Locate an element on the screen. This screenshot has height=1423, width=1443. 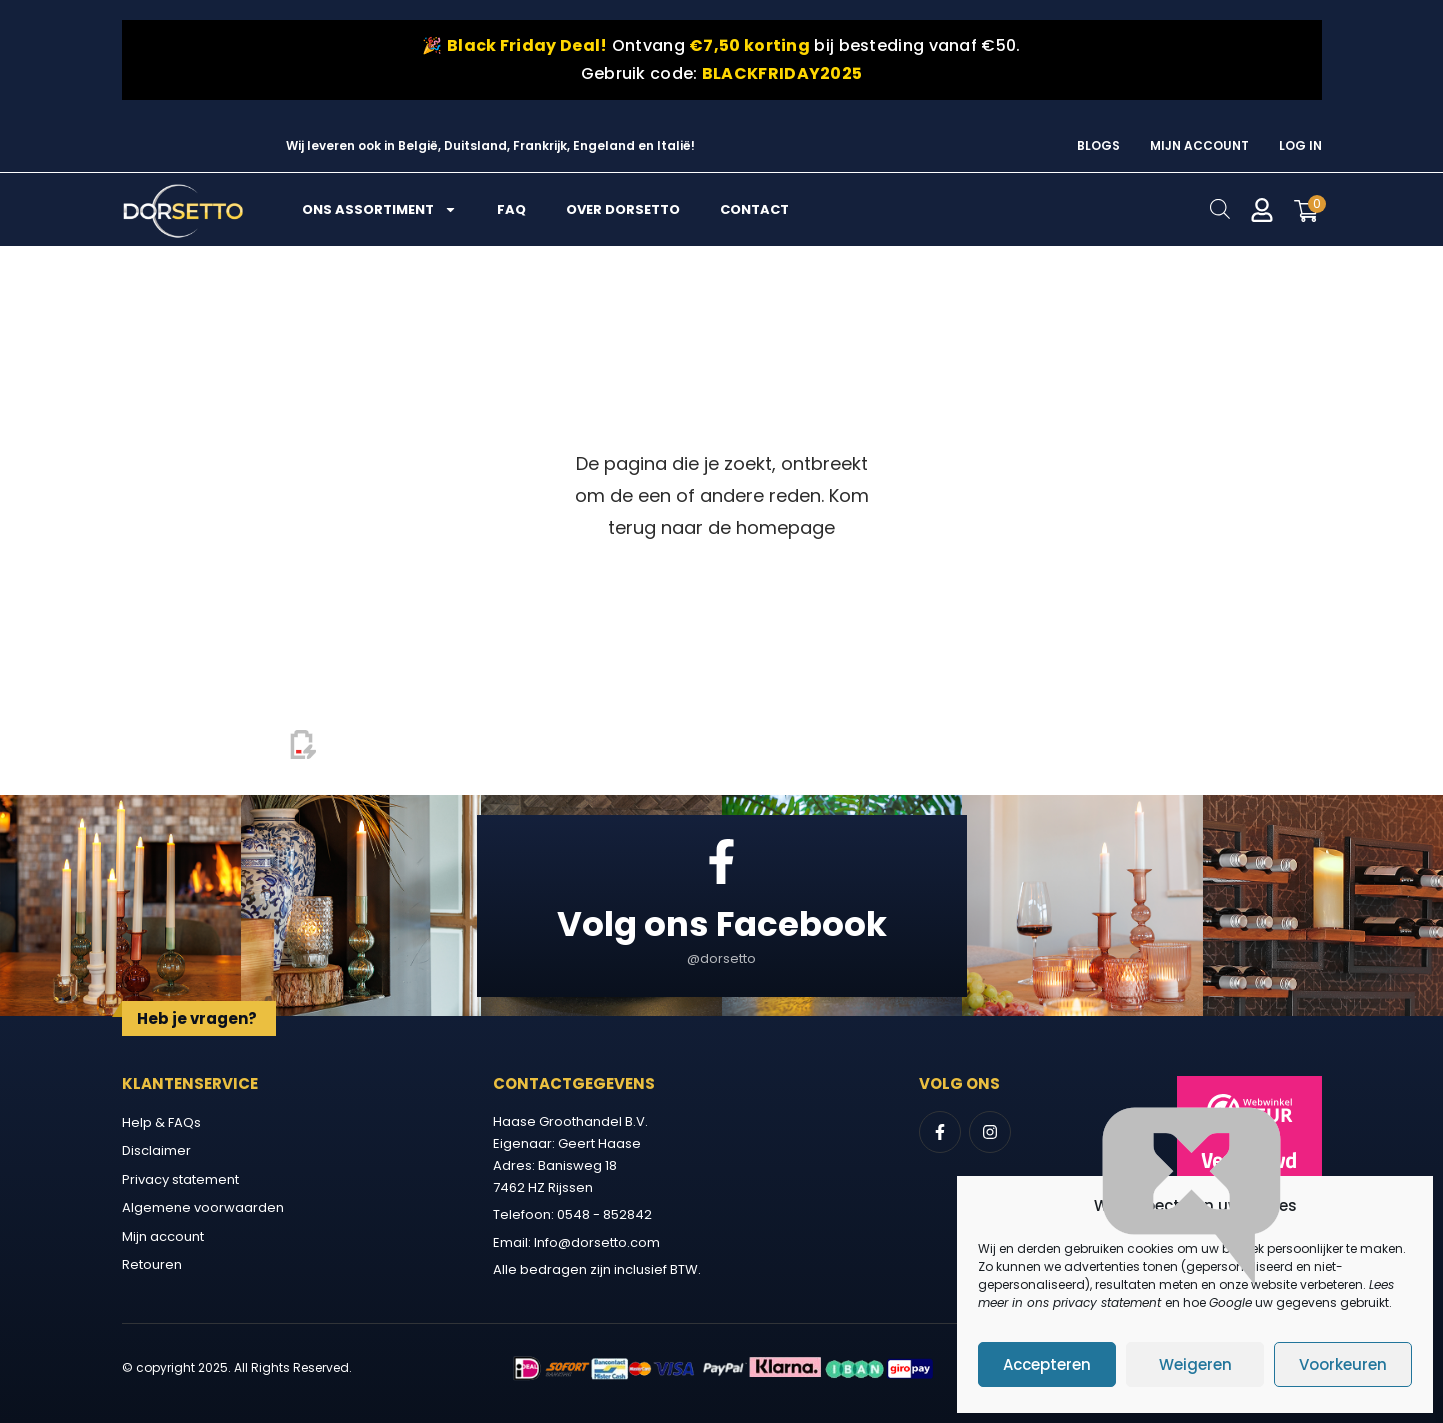
indicates user is offline or unavailable for chat is located at coordinates (1191, 1196).